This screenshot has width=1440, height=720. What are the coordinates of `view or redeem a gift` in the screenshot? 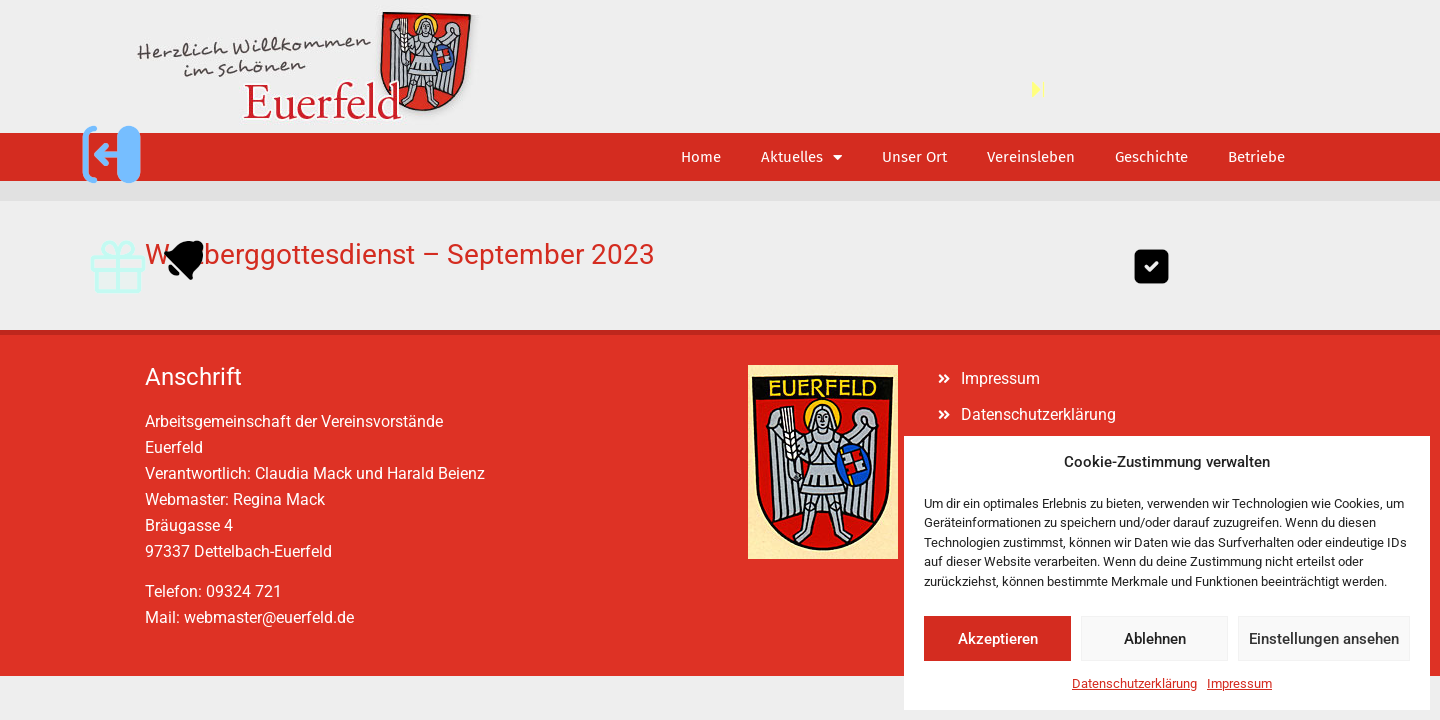 It's located at (118, 270).